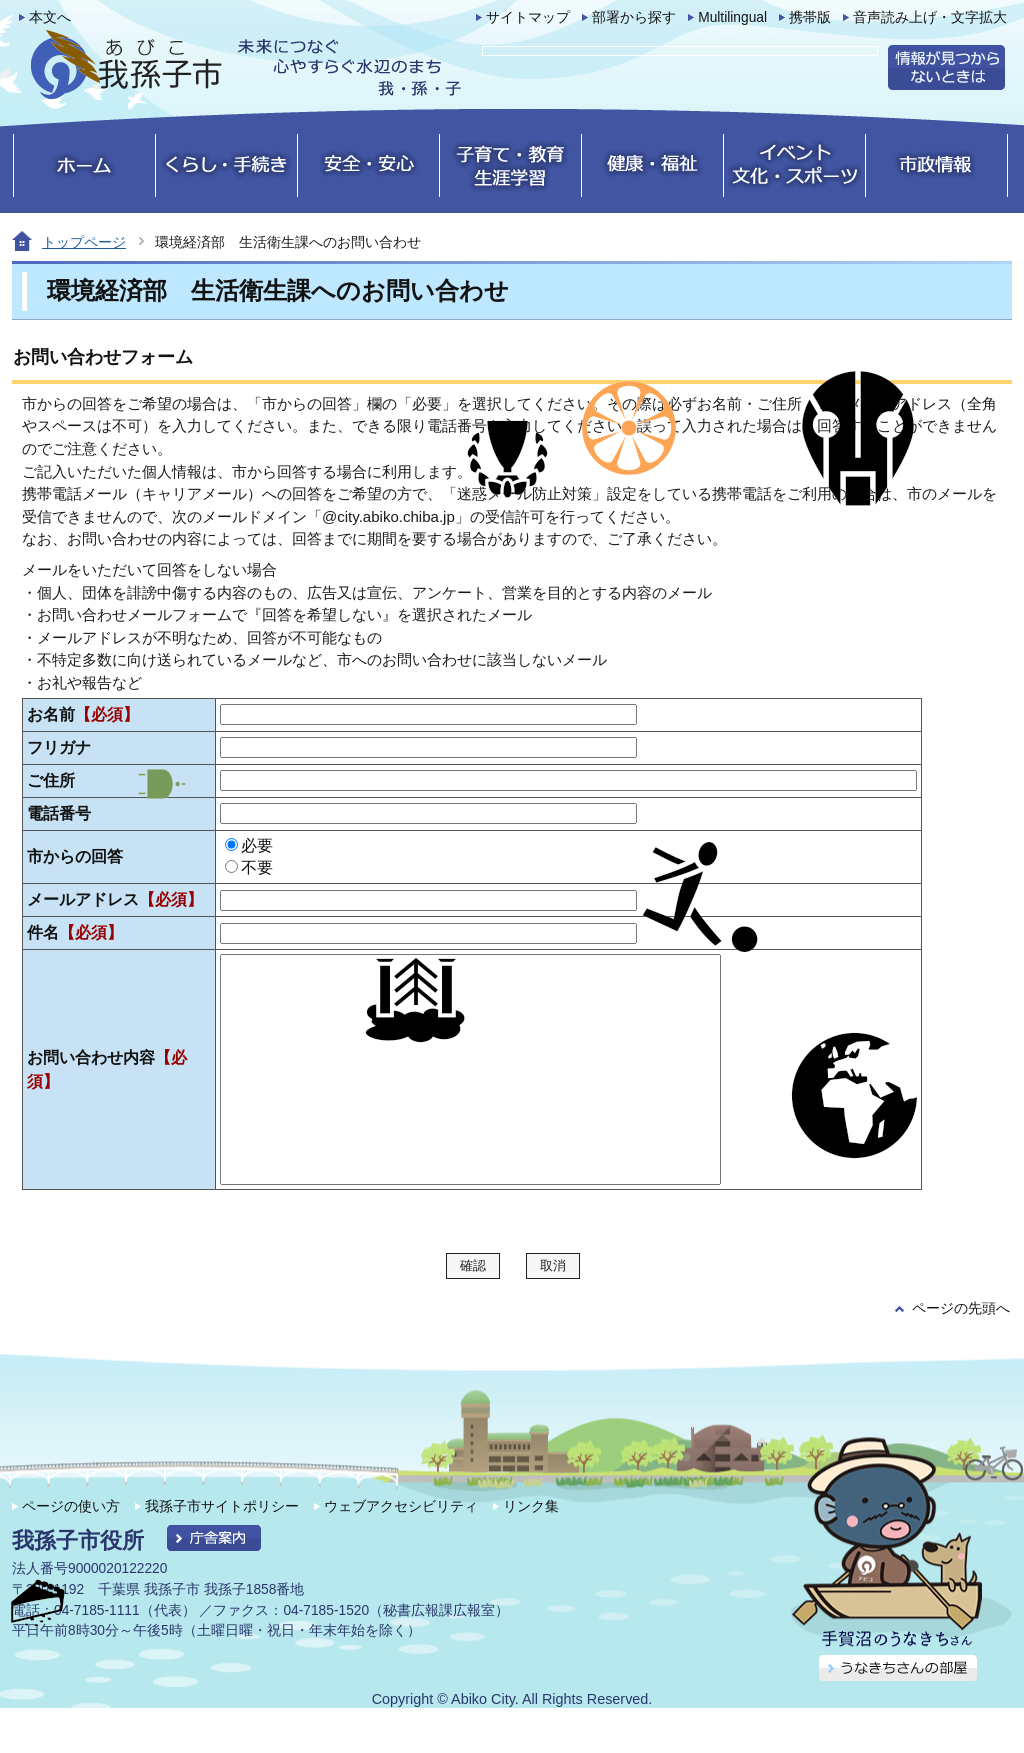 This screenshot has width=1024, height=1753. Describe the element at coordinates (507, 457) in the screenshot. I see `view achievements or awards` at that location.